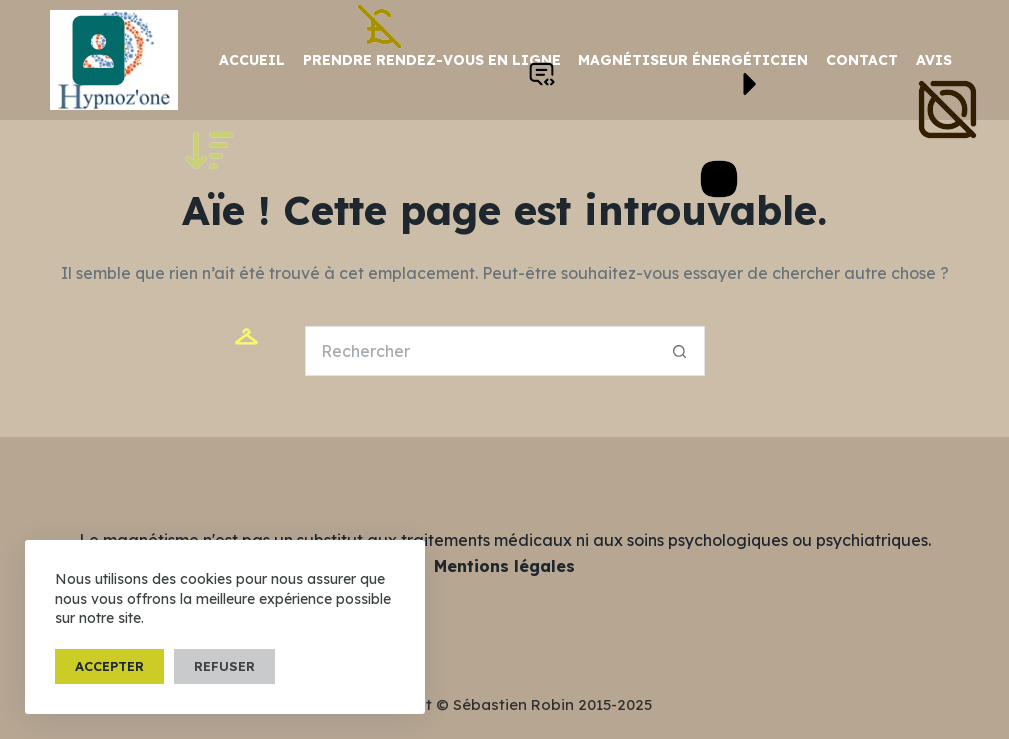 Image resolution: width=1009 pixels, height=739 pixels. I want to click on a filled checkbox or selection indicator, so click(719, 179).